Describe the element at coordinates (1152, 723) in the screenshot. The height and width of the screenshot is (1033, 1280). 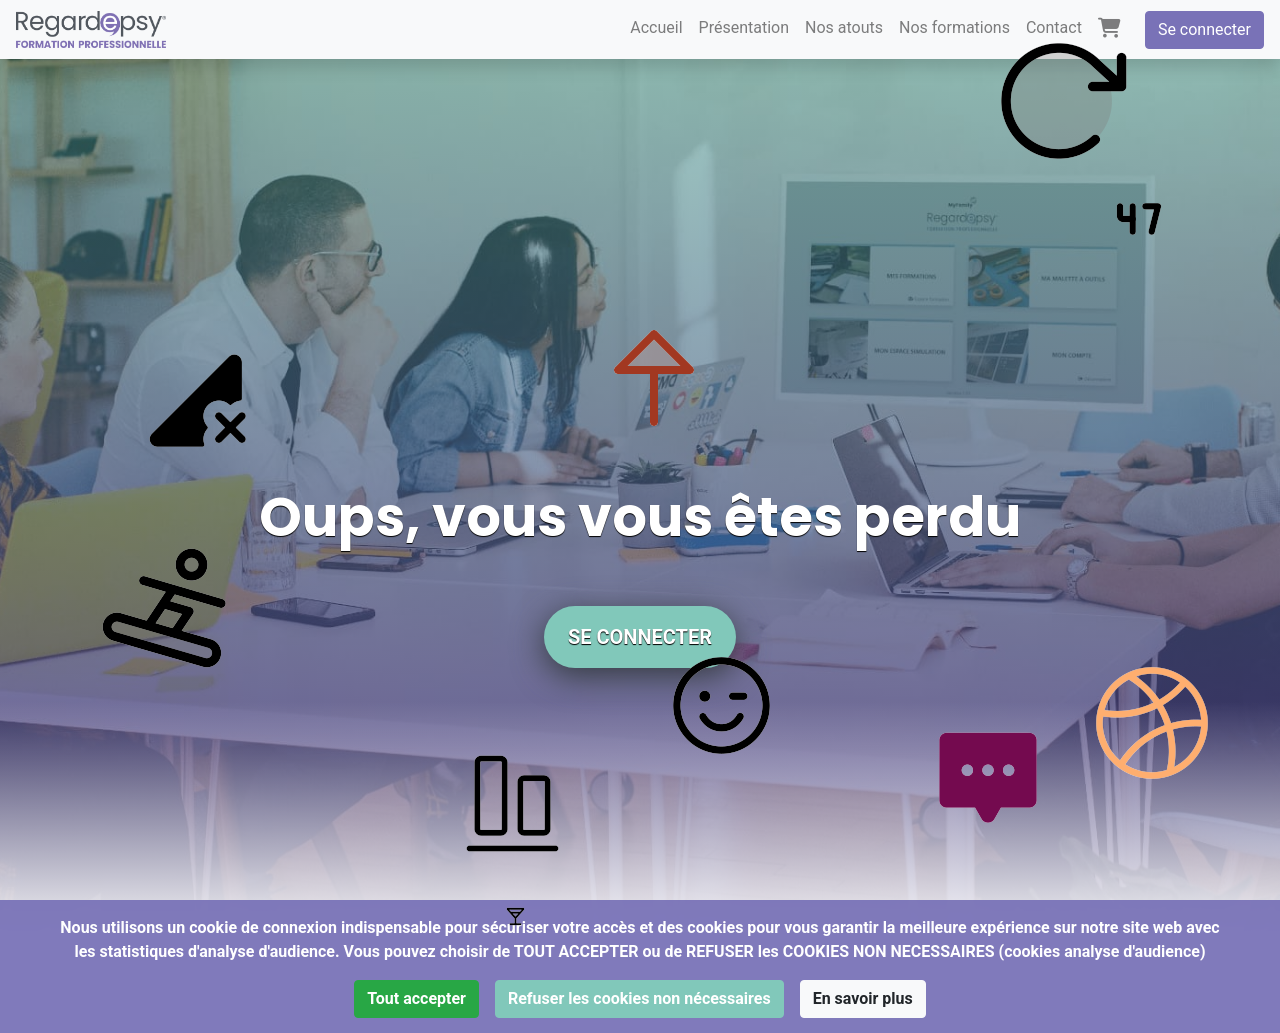
I see `view dribbble profile or portfolio` at that location.